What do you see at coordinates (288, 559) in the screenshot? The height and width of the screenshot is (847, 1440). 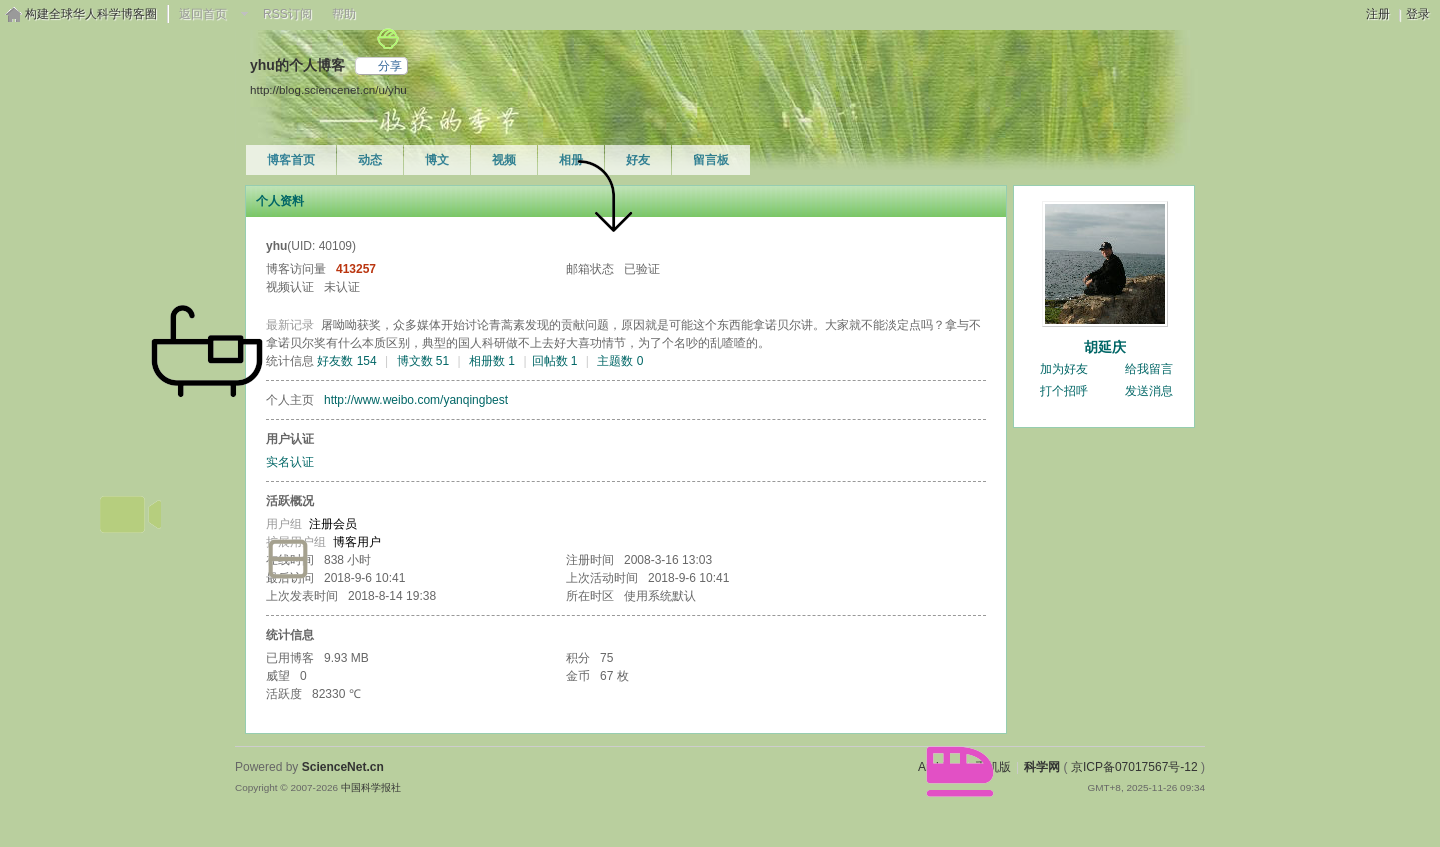 I see `switch to row layout view` at bounding box center [288, 559].